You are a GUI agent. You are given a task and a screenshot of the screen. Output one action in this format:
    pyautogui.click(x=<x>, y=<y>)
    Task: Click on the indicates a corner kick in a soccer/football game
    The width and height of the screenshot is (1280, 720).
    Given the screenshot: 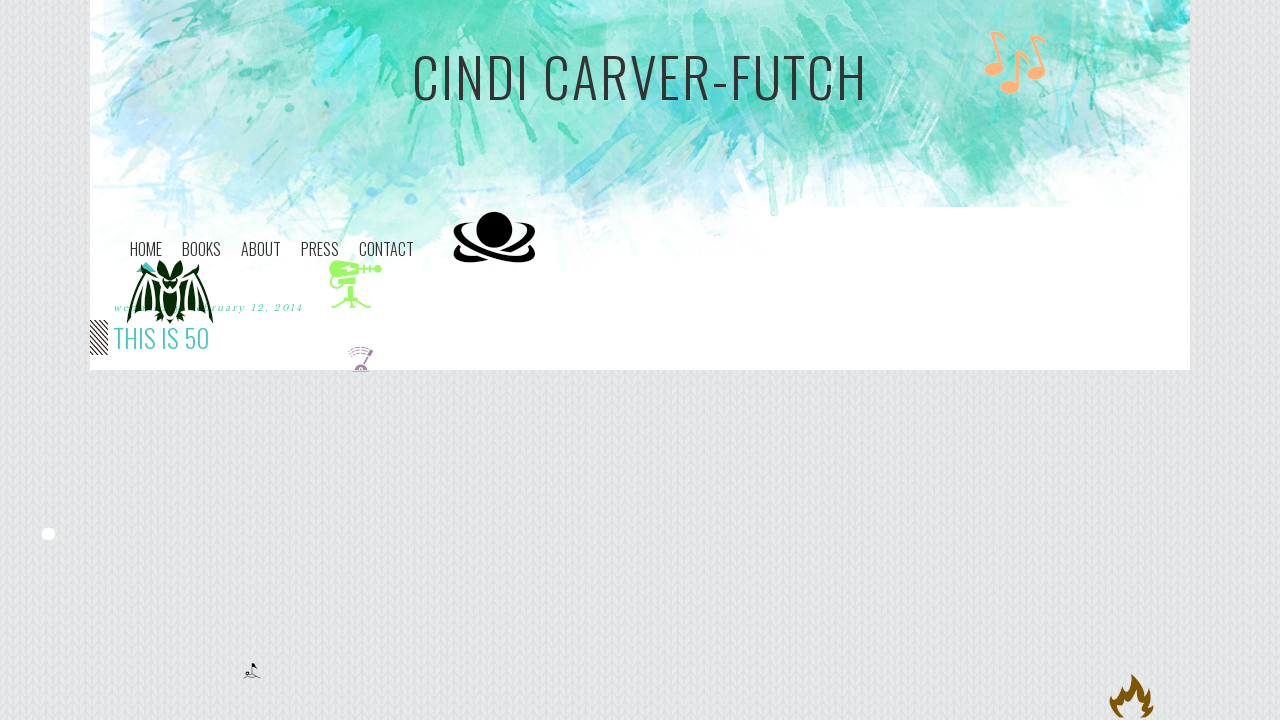 What is the action you would take?
    pyautogui.click(x=252, y=671)
    